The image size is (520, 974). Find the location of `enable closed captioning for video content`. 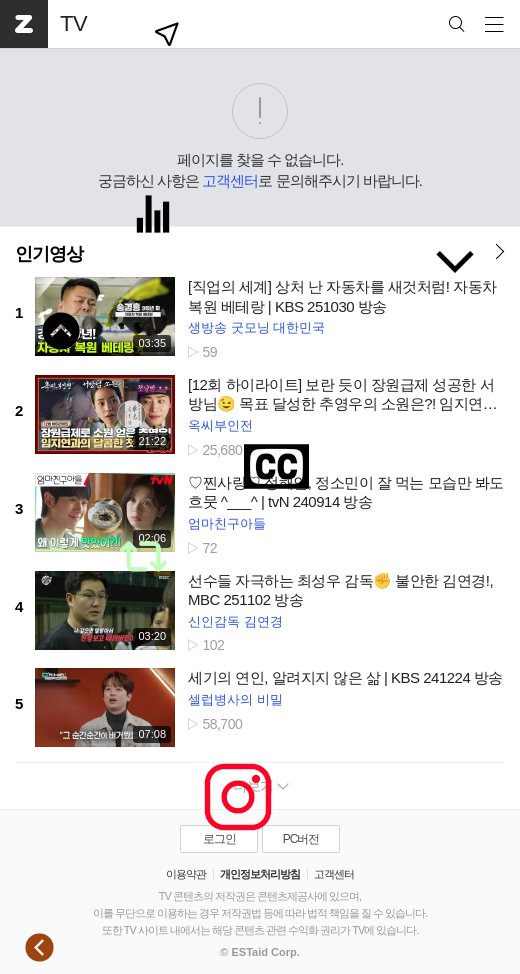

enable closed captioning for video content is located at coordinates (276, 466).